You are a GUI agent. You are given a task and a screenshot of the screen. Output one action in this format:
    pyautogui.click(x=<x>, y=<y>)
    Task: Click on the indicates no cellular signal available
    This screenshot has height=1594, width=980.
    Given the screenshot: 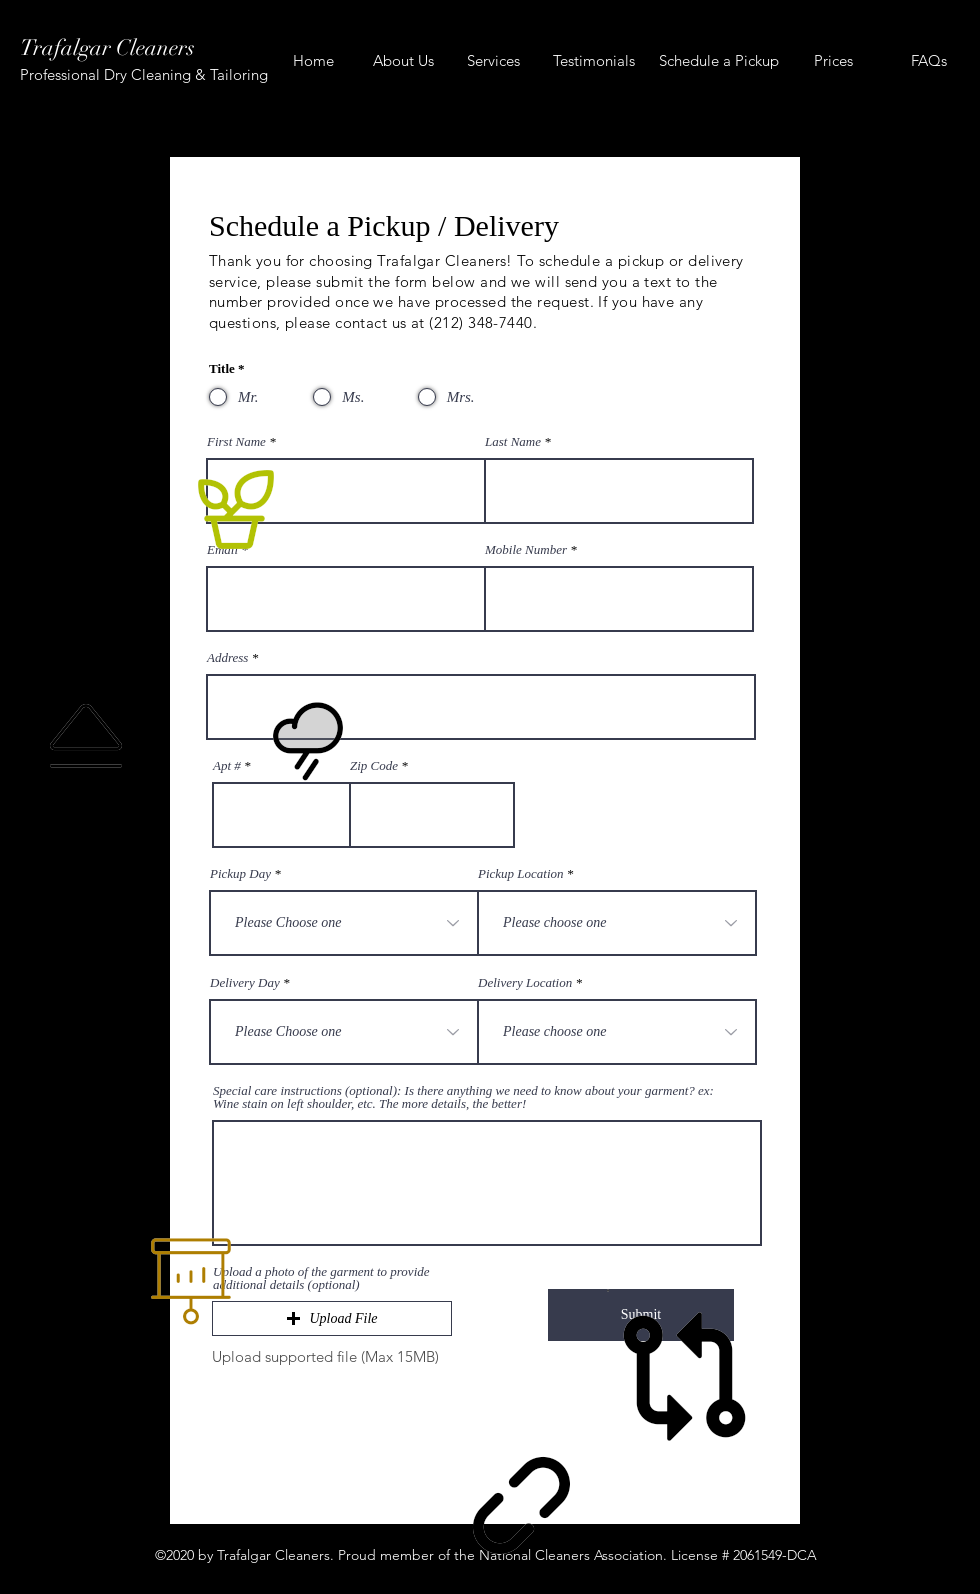 What is the action you would take?
    pyautogui.click(x=619, y=1282)
    